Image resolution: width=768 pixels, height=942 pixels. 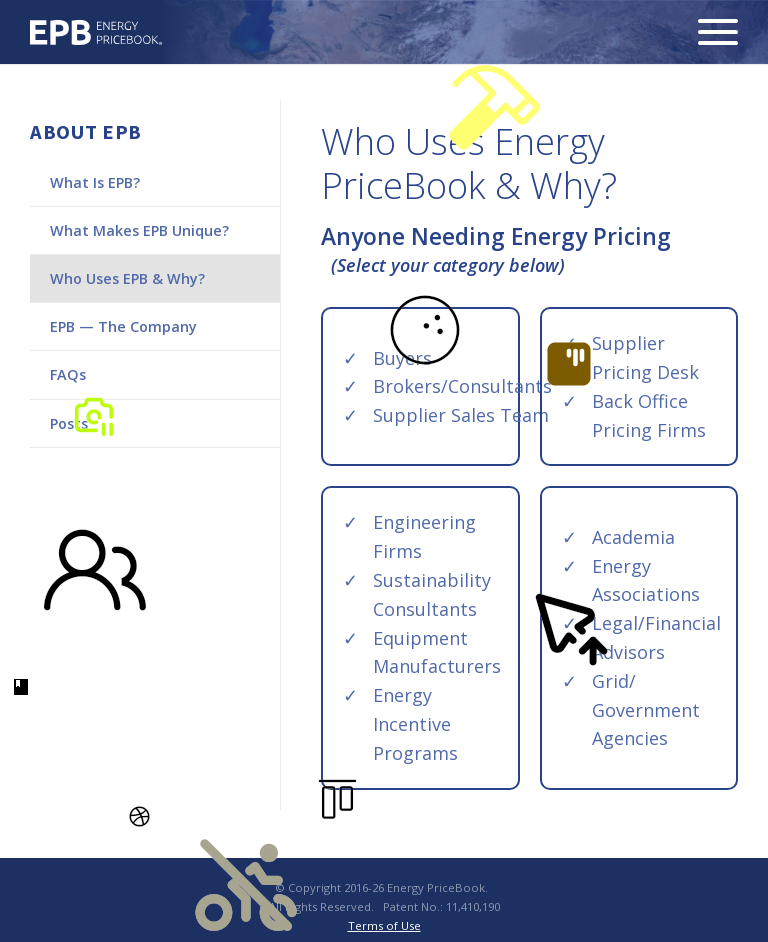 I want to click on access tools or settings, so click(x=490, y=109).